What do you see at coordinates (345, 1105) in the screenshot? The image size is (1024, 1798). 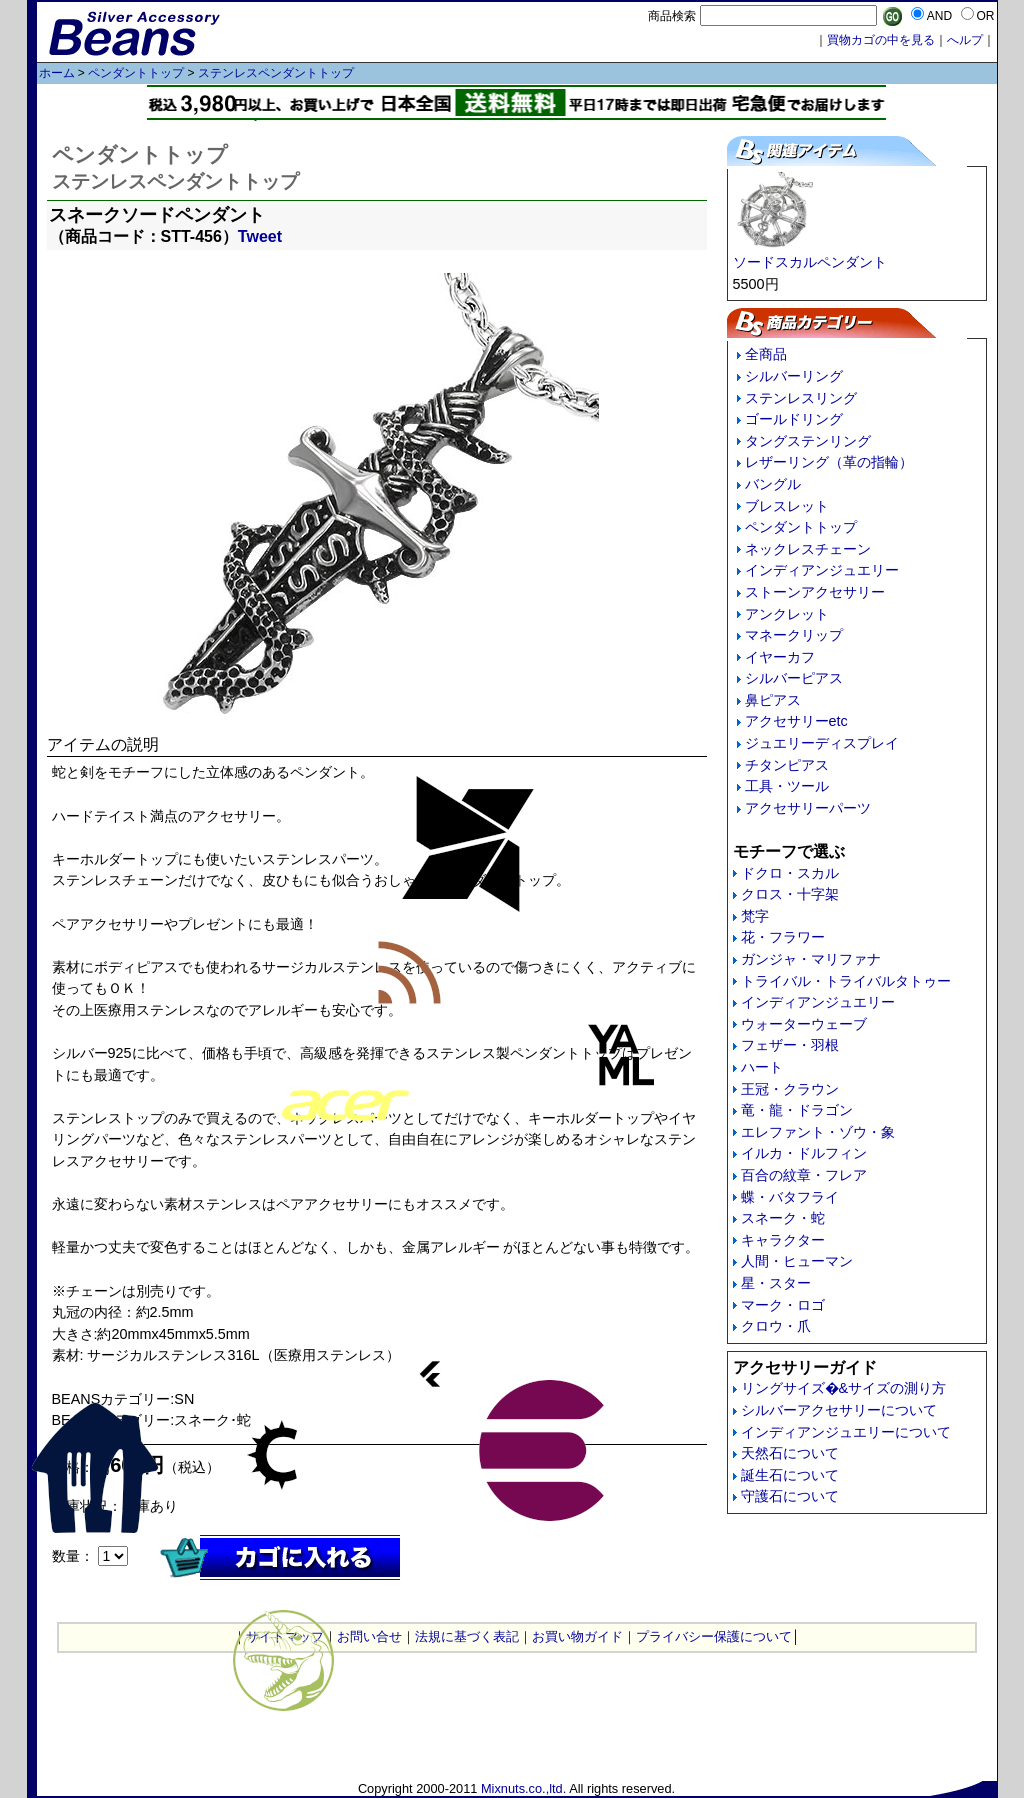 I see `acer brand logo` at bounding box center [345, 1105].